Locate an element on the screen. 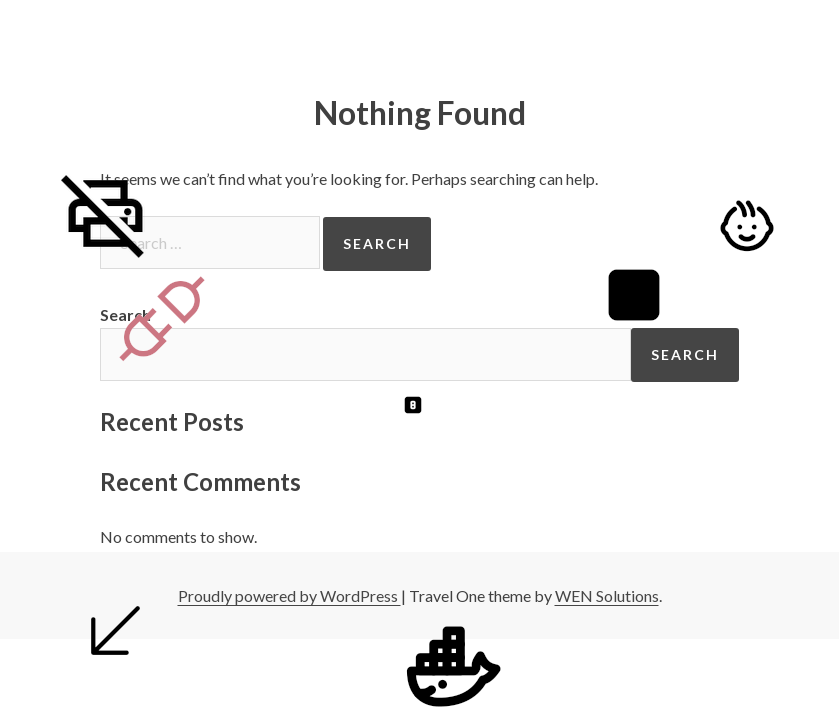 The height and width of the screenshot is (720, 839). docker container management is located at coordinates (451, 666).